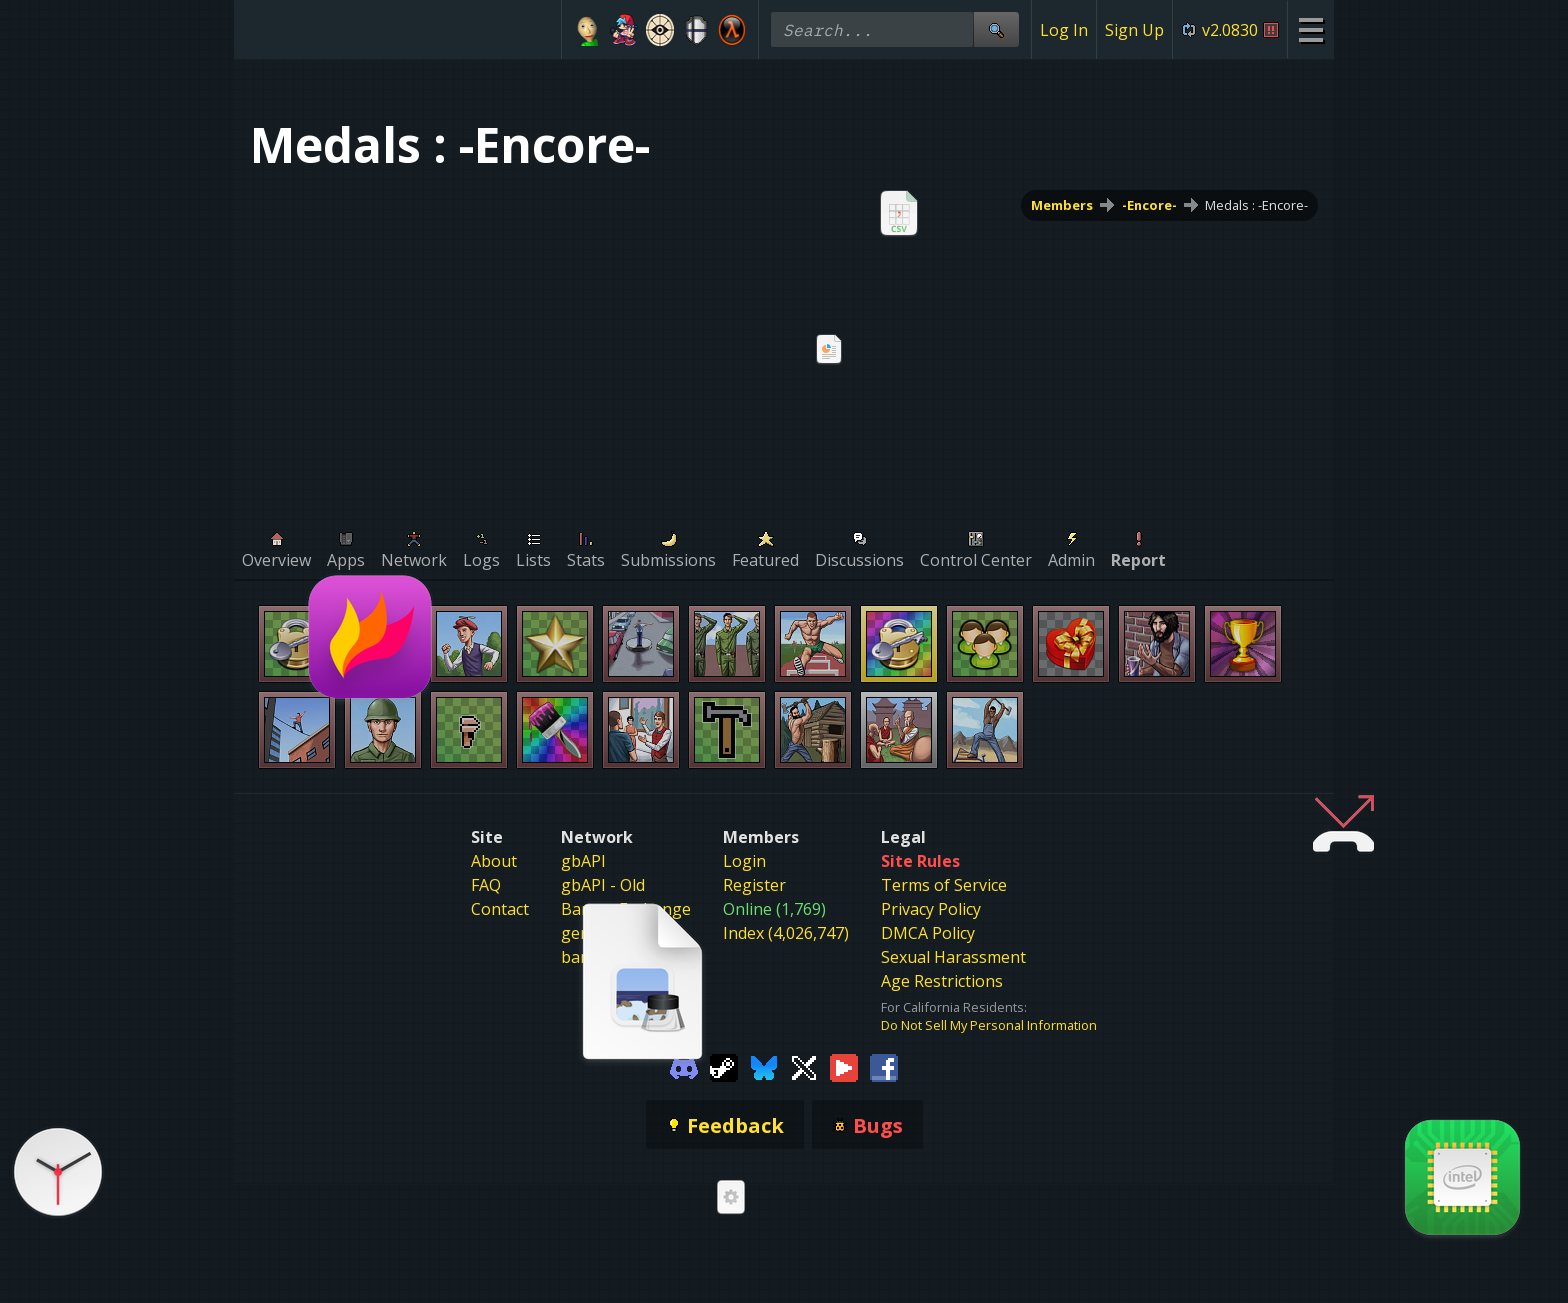 This screenshot has width=1568, height=1303. I want to click on indicates a missed incoming call, so click(1343, 823).